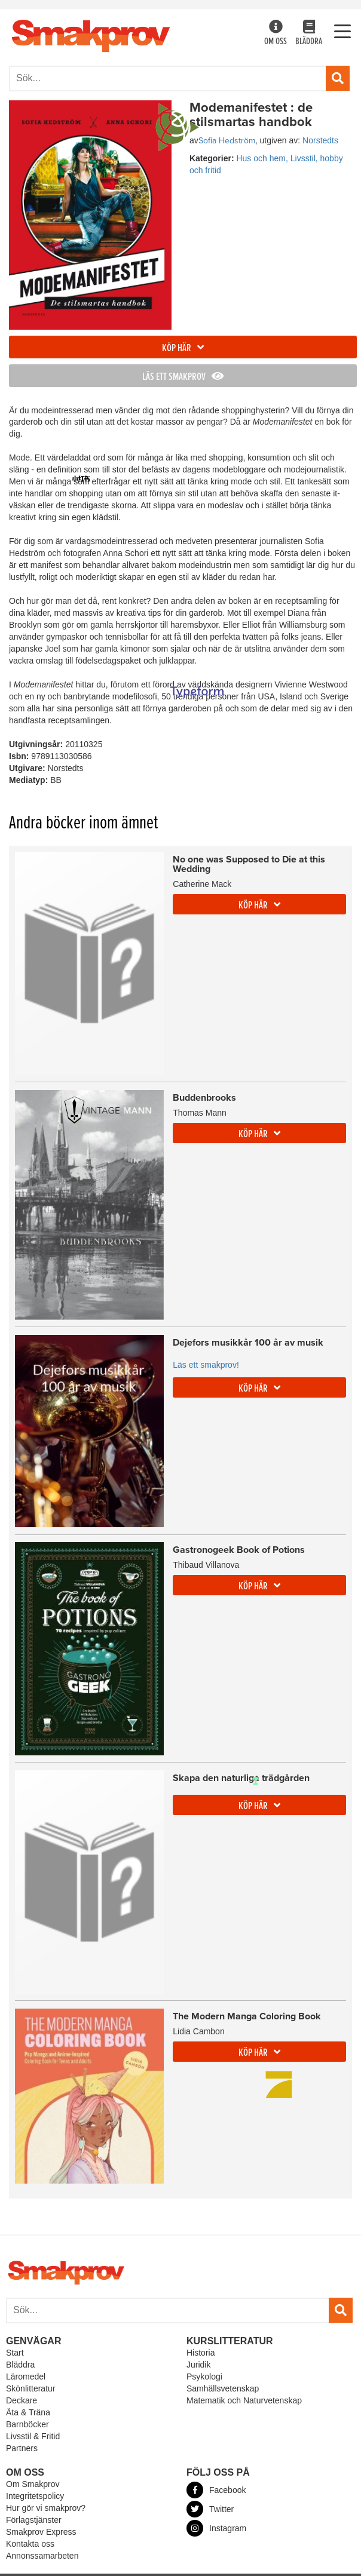  Describe the element at coordinates (279, 2084) in the screenshot. I see `ProSieben German TV channel logo` at that location.